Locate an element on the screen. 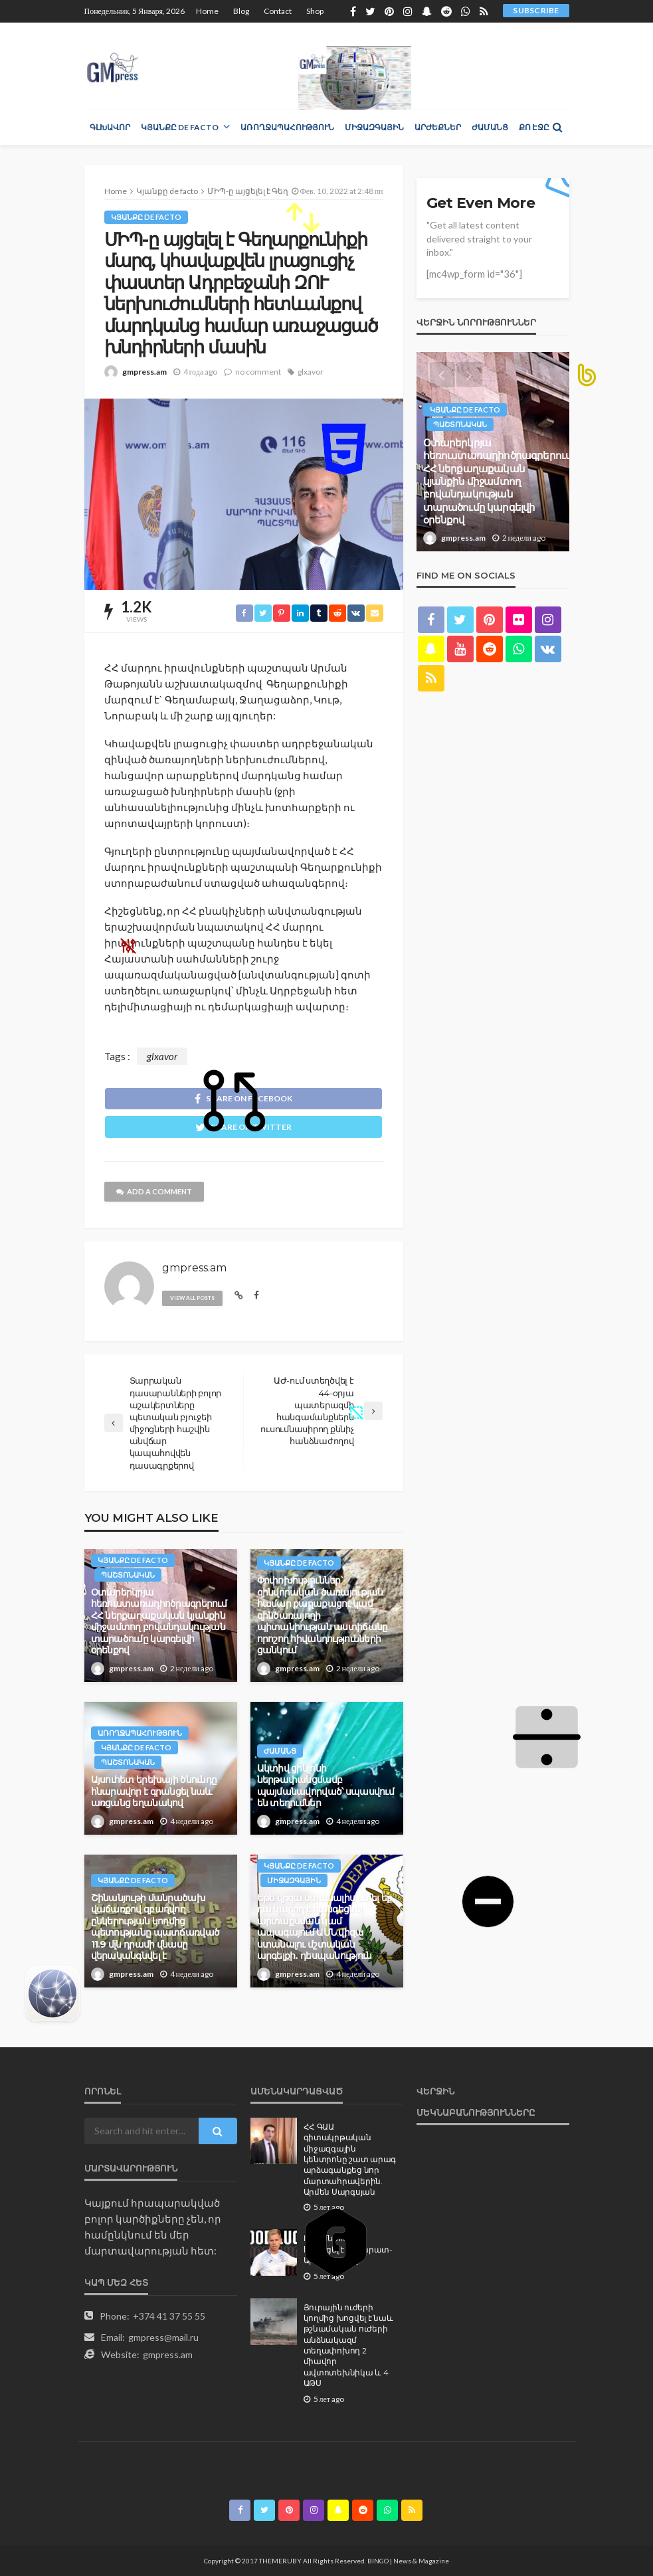 Image resolution: width=653 pixels, height=2576 pixels. do not disturb mode is enabled is located at coordinates (488, 1901).